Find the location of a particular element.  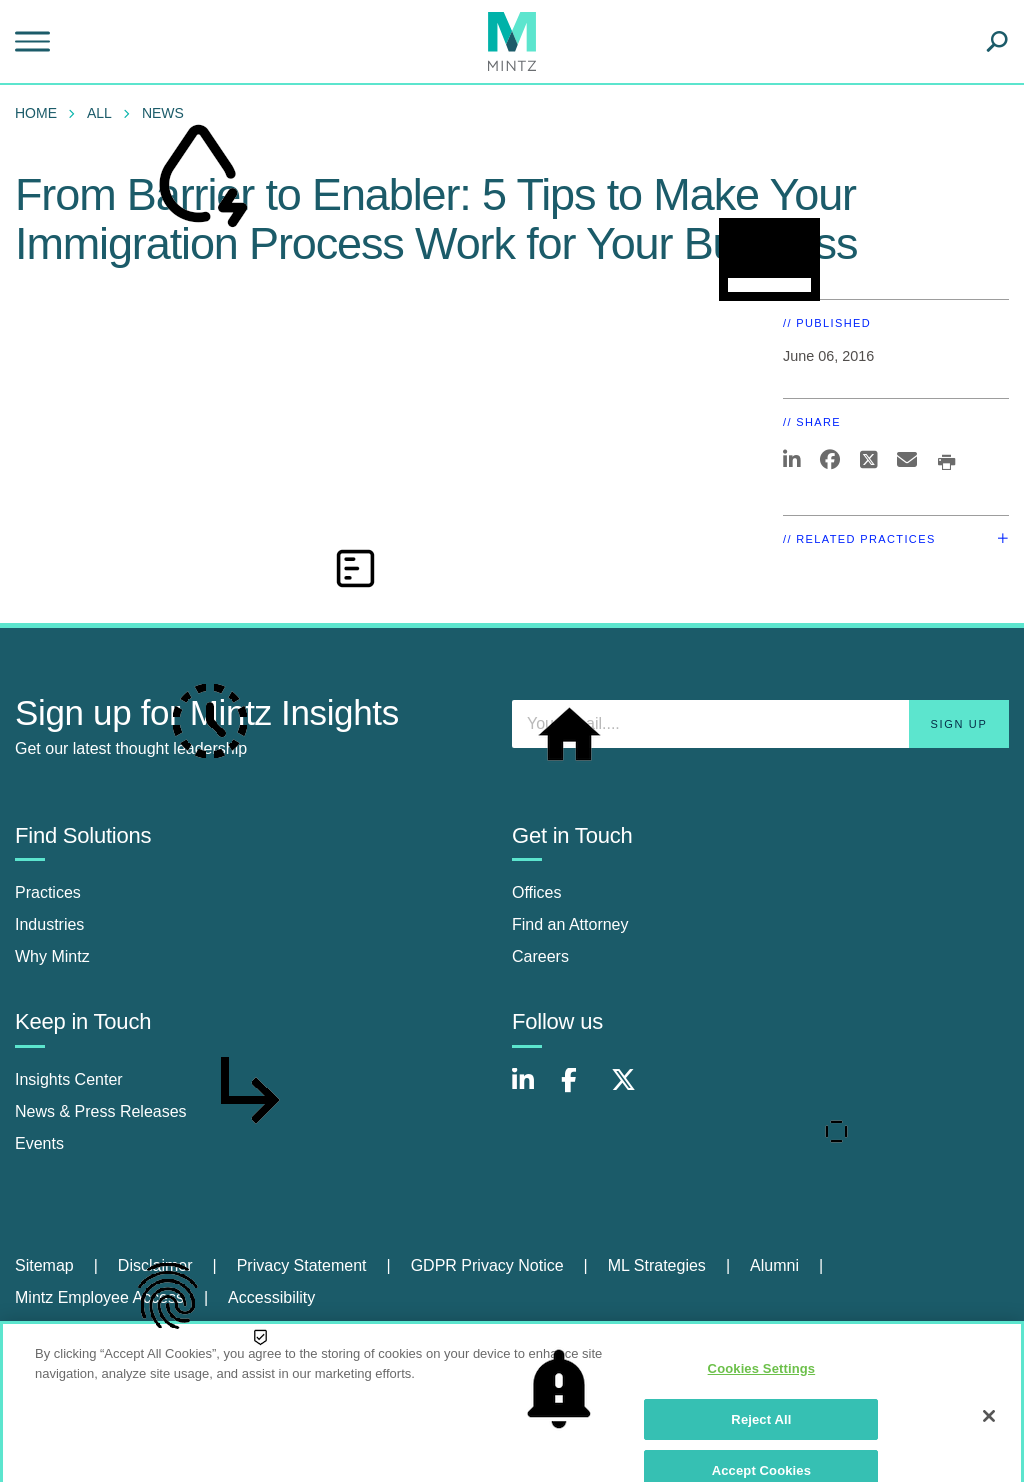

navigate to a subdirectory or nested folder is located at coordinates (252, 1088).